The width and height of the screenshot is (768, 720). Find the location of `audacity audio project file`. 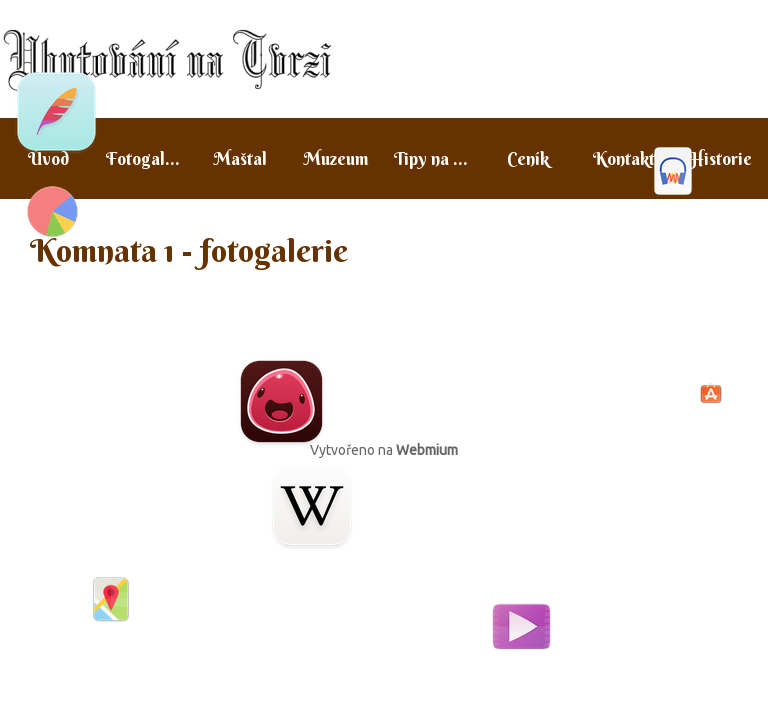

audacity audio project file is located at coordinates (673, 171).